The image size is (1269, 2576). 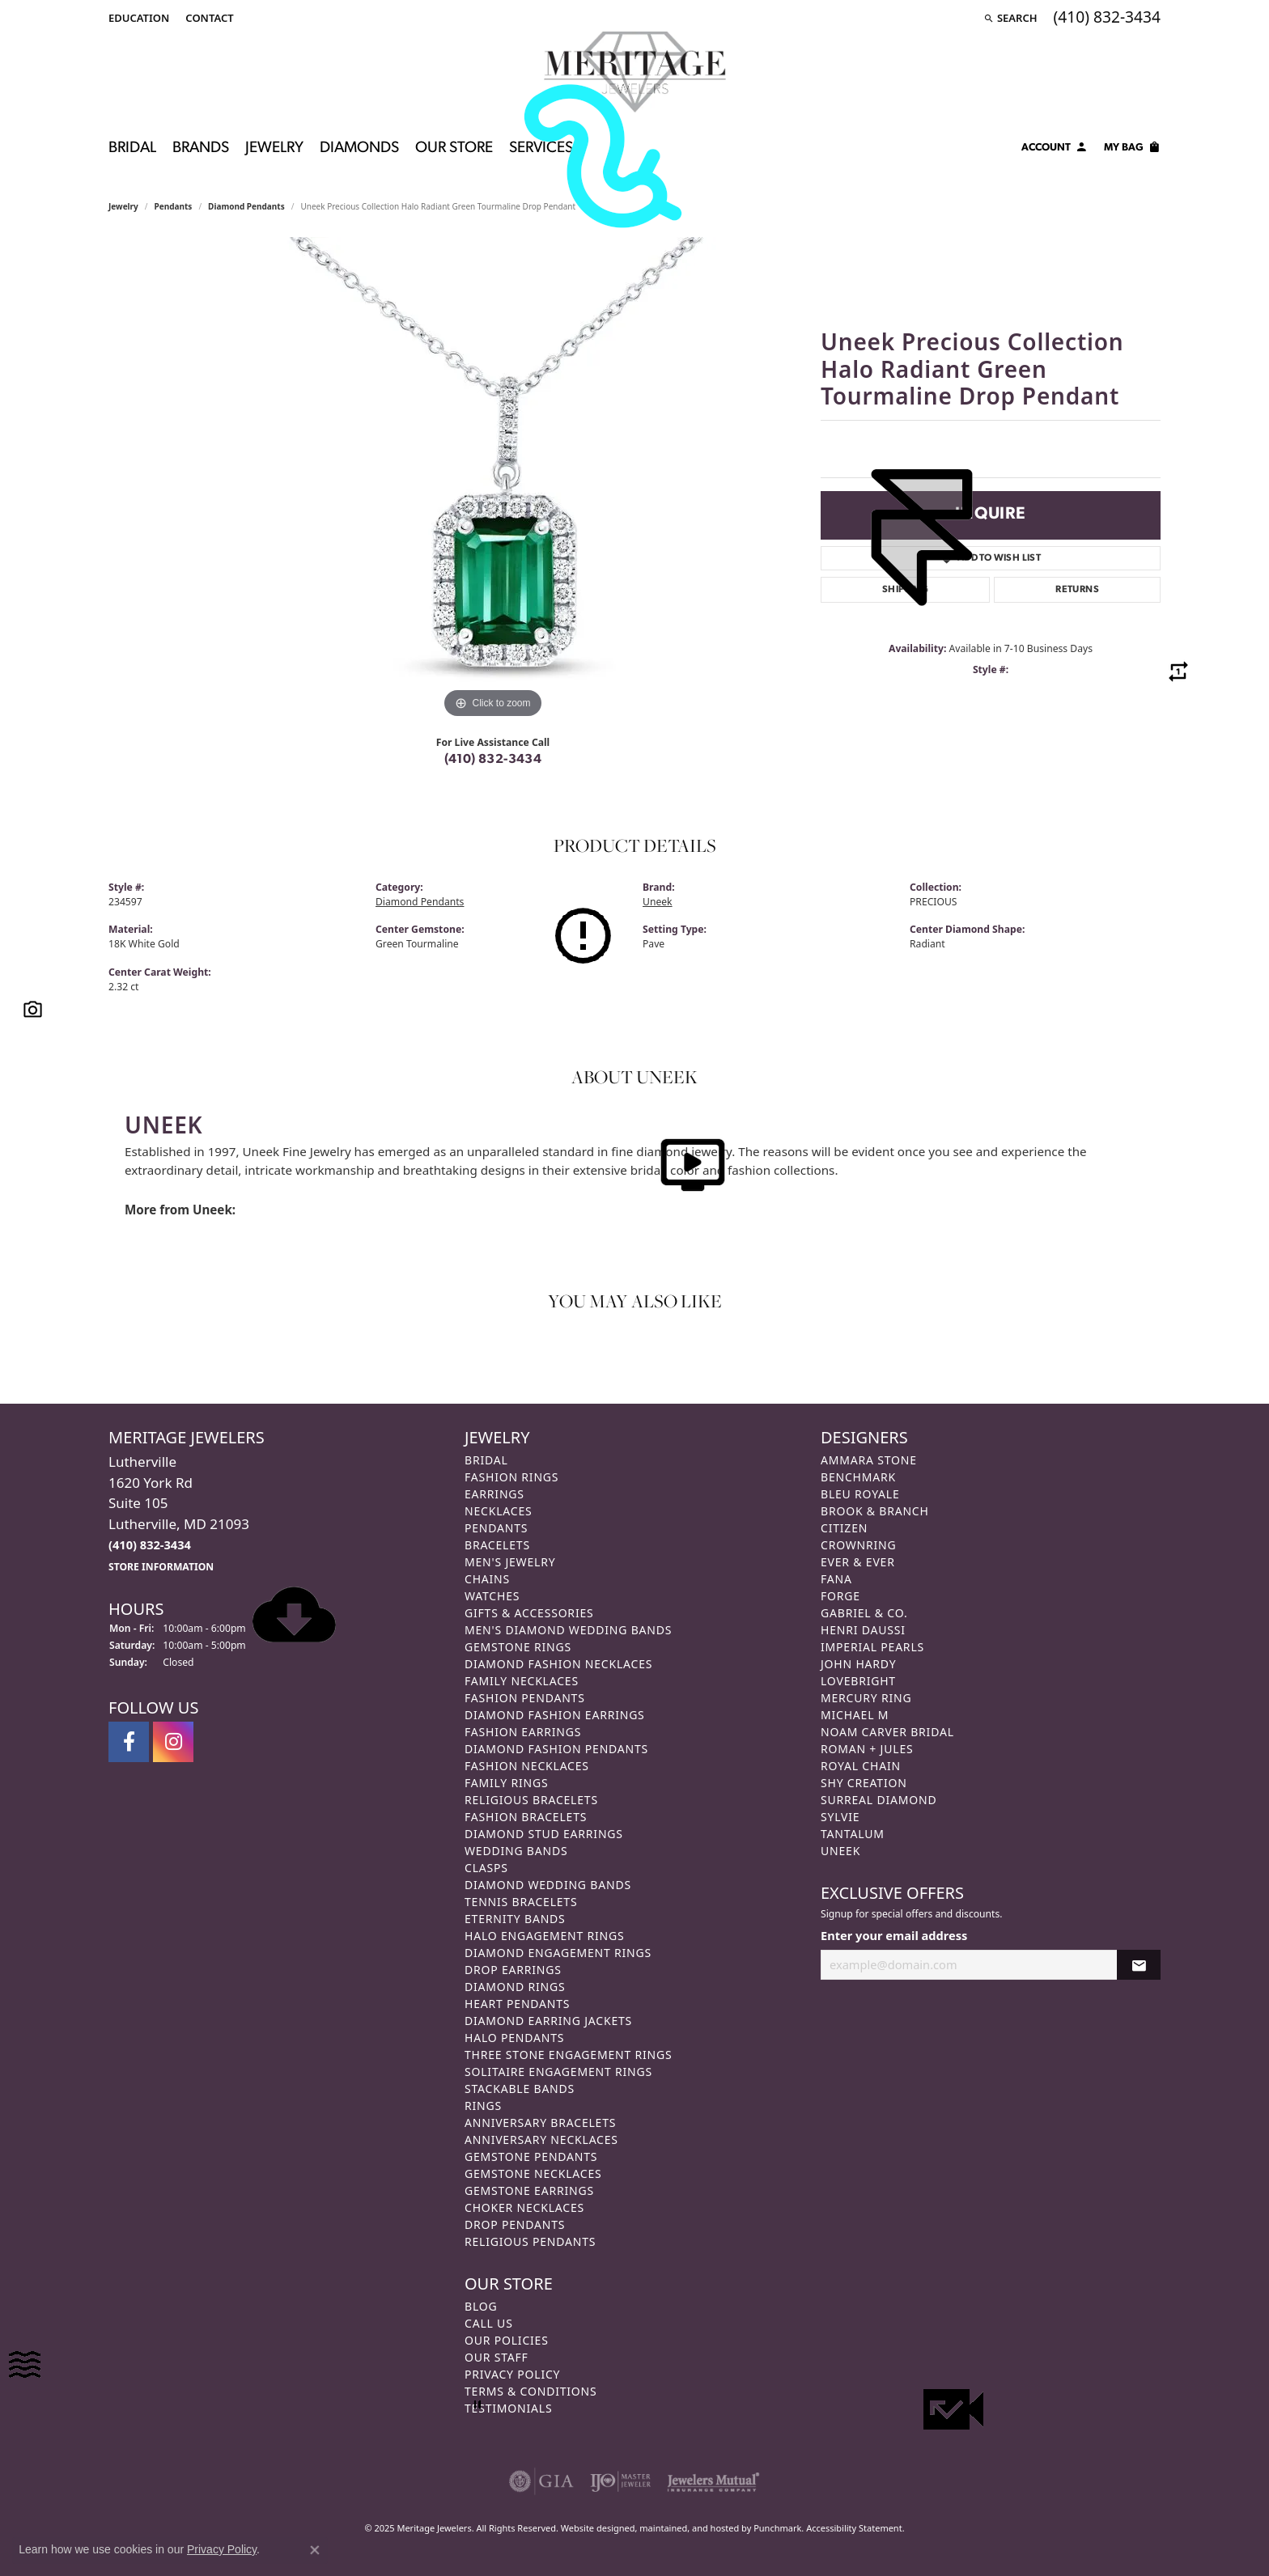 What do you see at coordinates (693, 1165) in the screenshot?
I see `access video on demand or streaming content` at bounding box center [693, 1165].